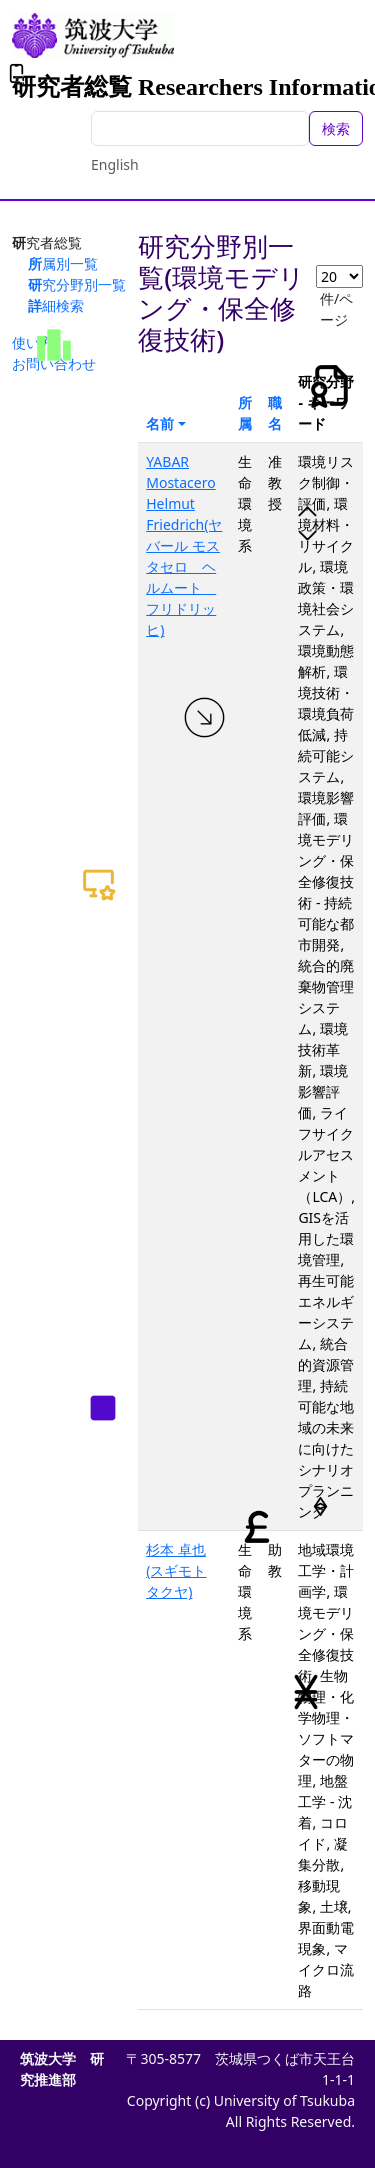  What do you see at coordinates (331, 385) in the screenshot?
I see `view certified or verified document` at bounding box center [331, 385].